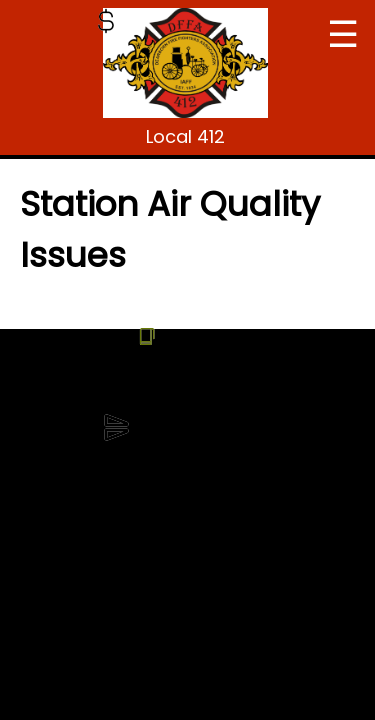 The height and width of the screenshot is (720, 375). What do you see at coordinates (115, 427) in the screenshot?
I see `flip image vertically` at bounding box center [115, 427].